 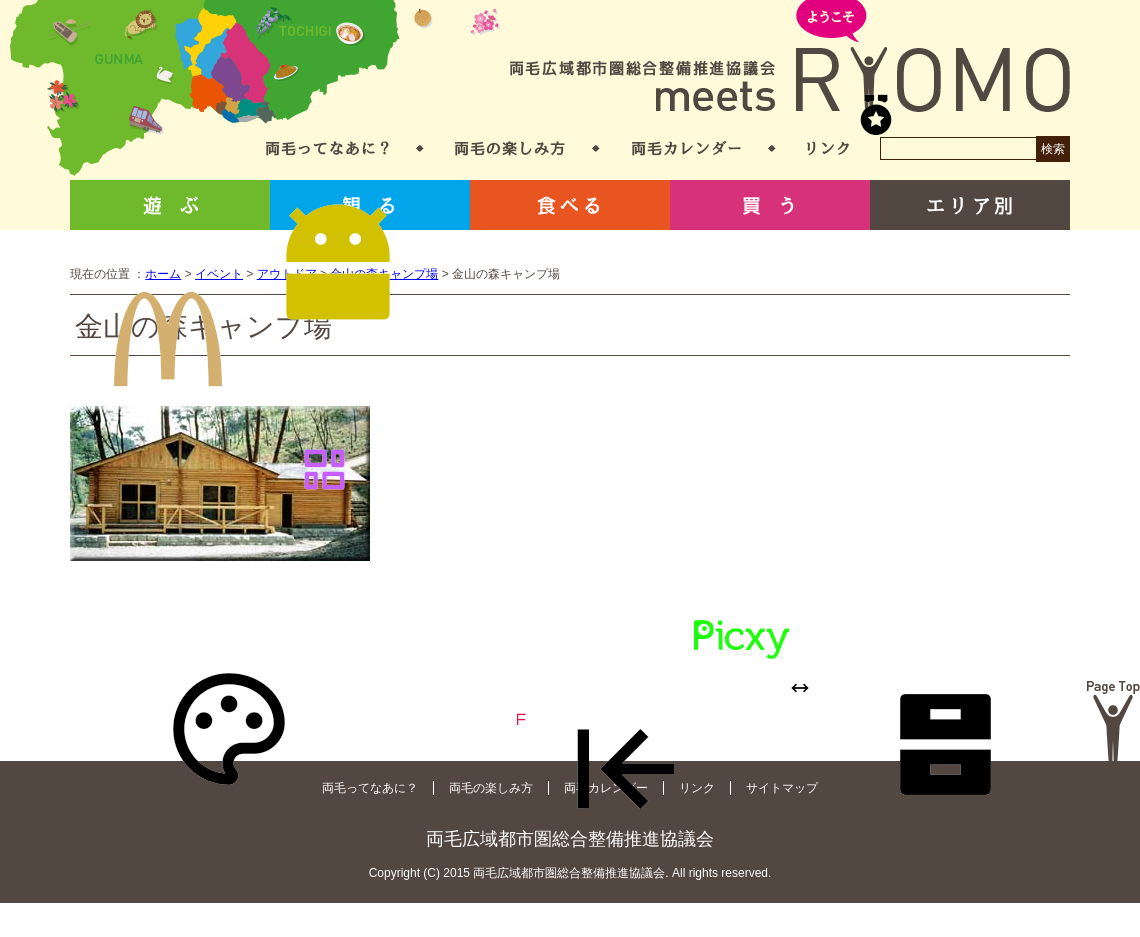 I want to click on view achievements or awards, so click(x=876, y=114).